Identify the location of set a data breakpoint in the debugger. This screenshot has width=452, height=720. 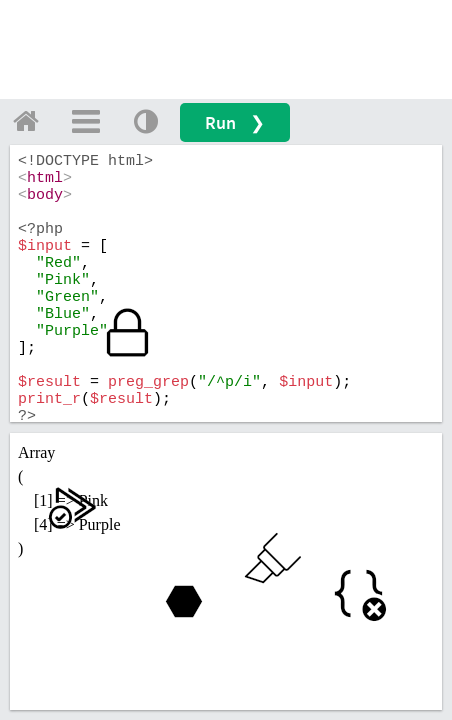
(185, 601).